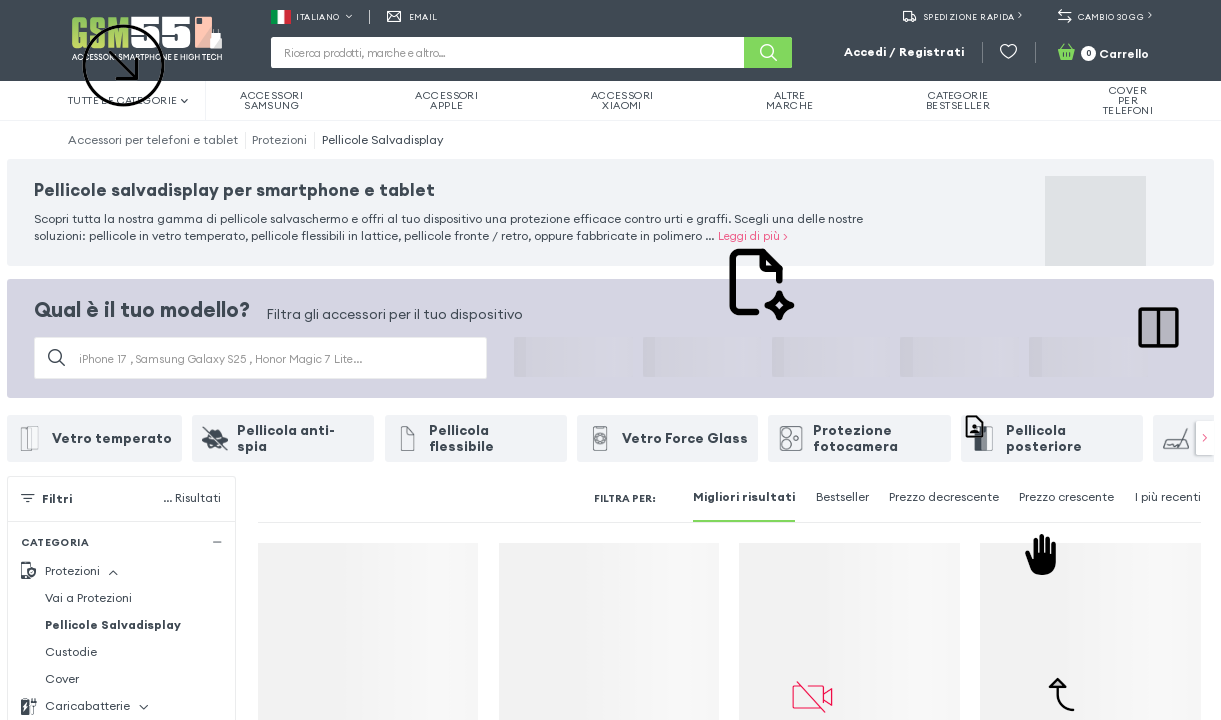  What do you see at coordinates (1158, 327) in the screenshot?
I see `split view horizontally into two panes` at bounding box center [1158, 327].